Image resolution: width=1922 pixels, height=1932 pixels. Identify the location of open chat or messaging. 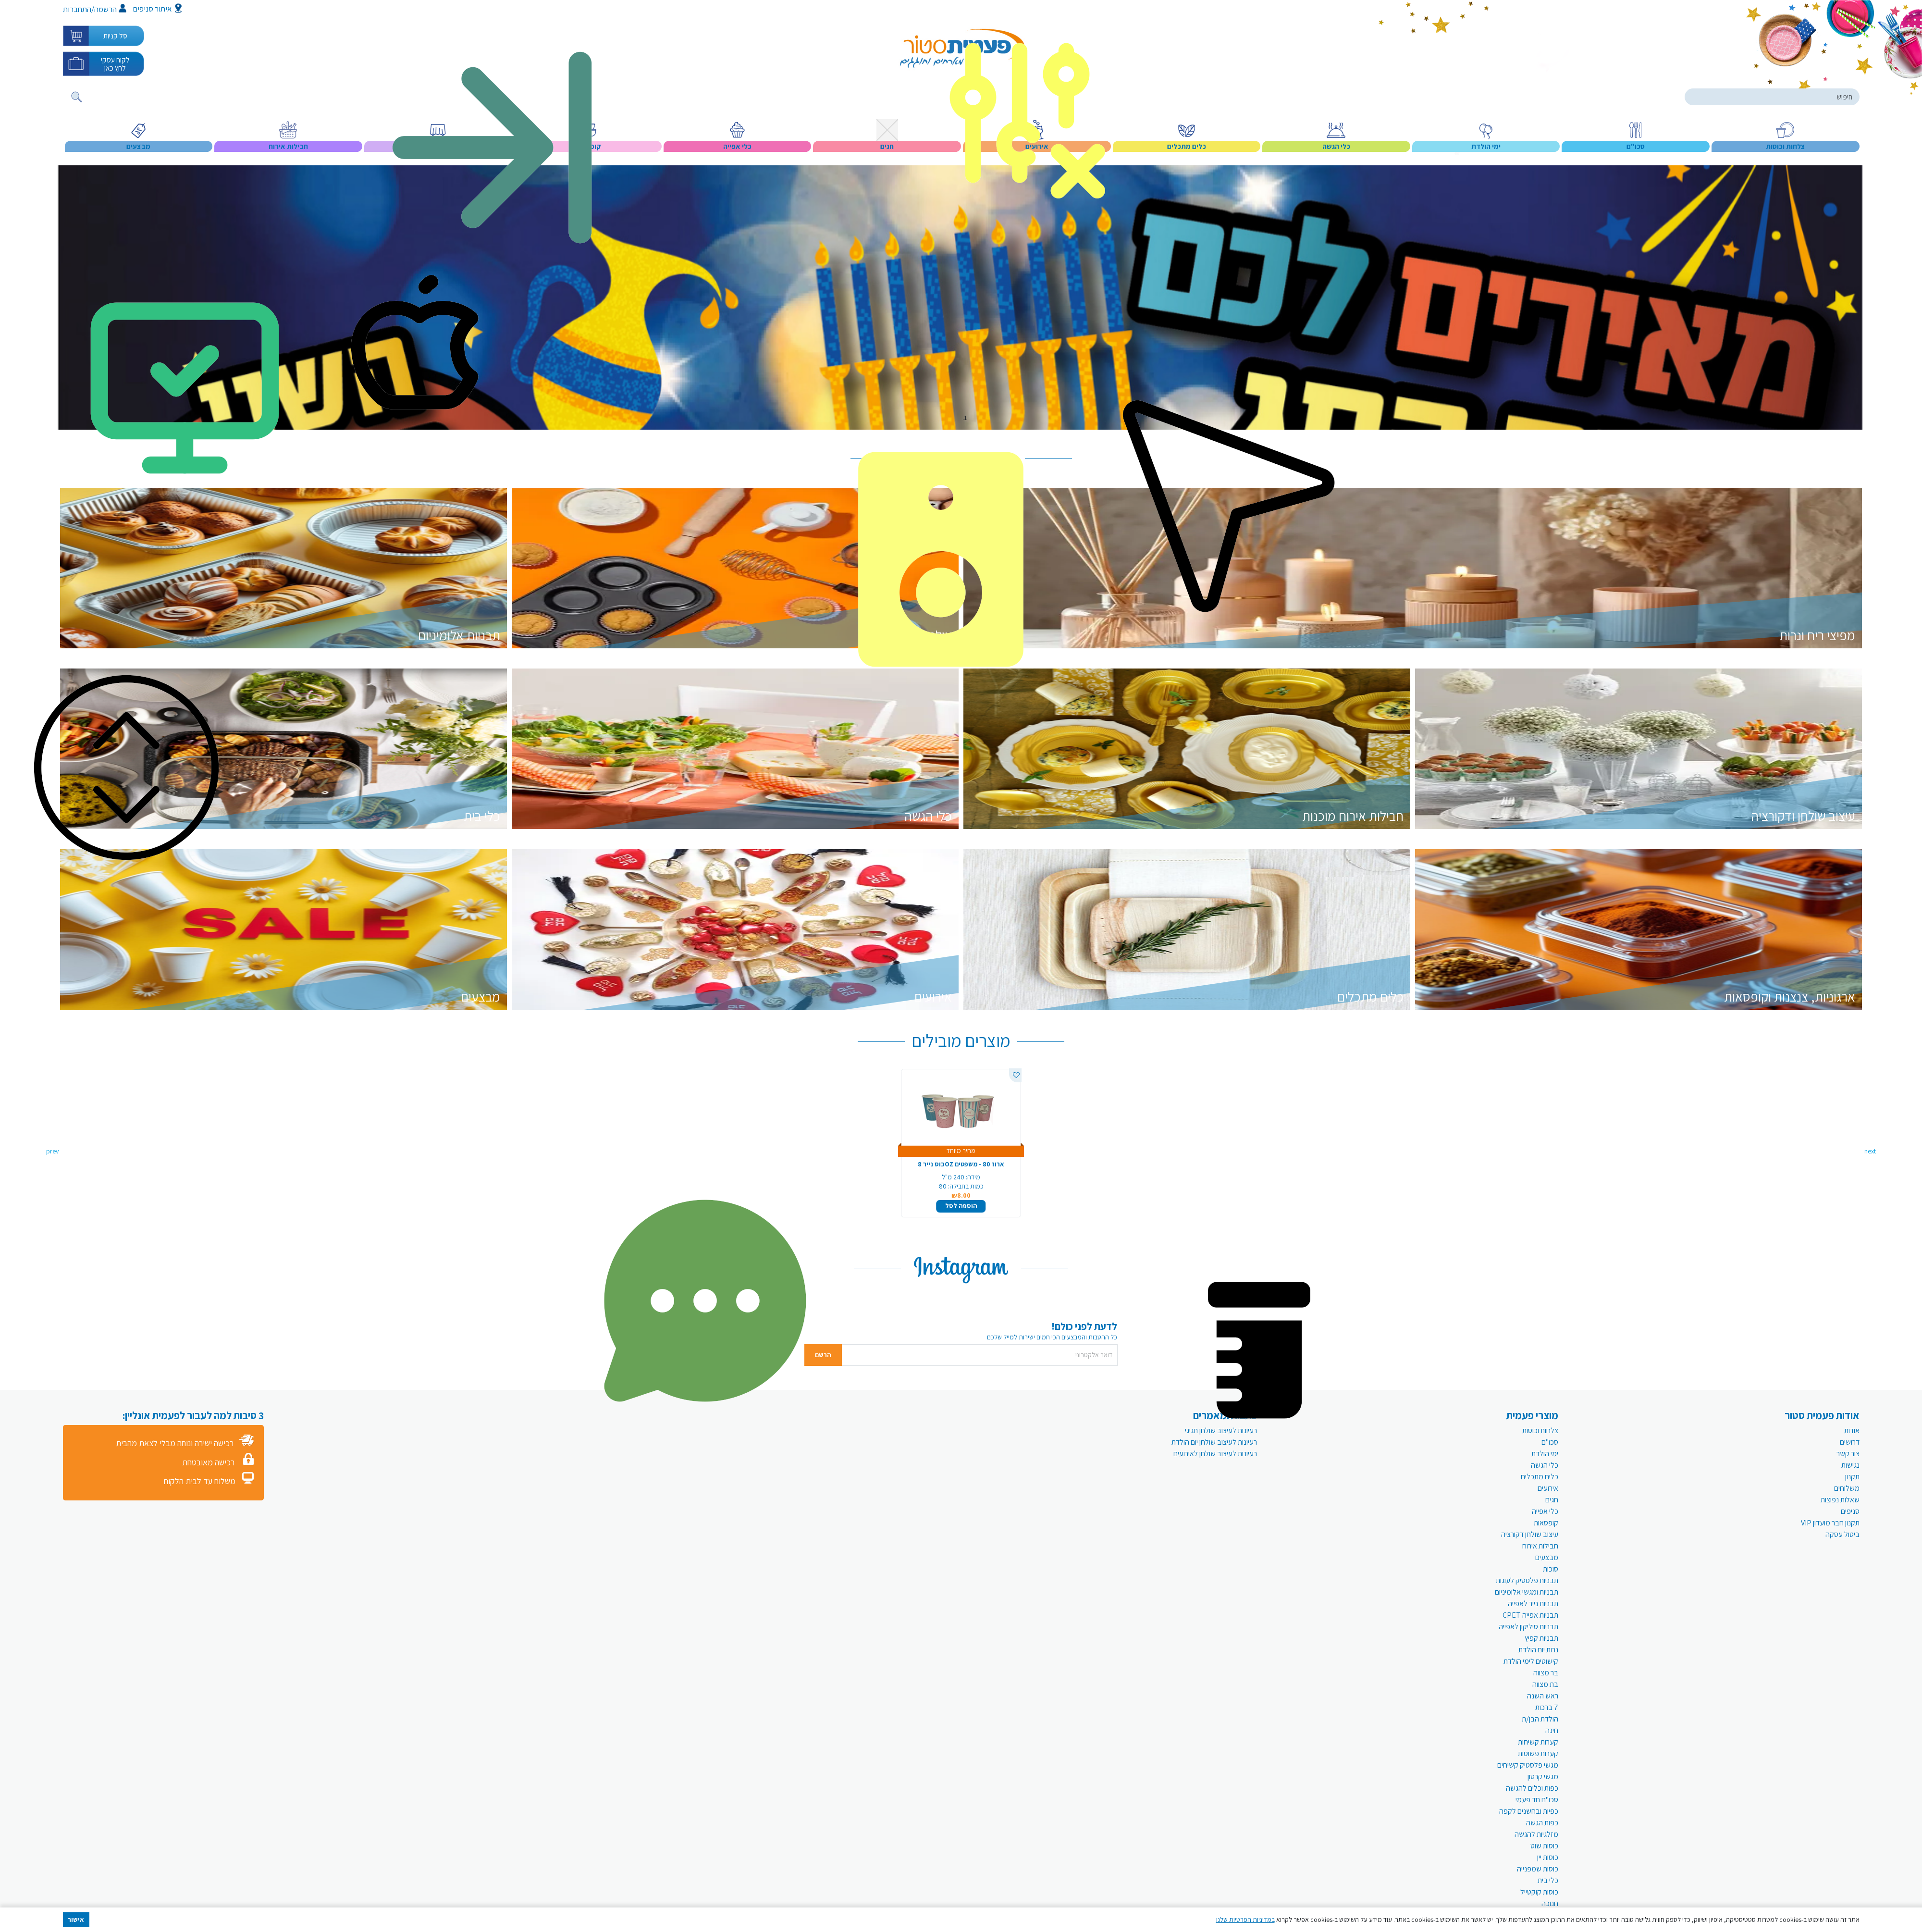
(705, 1300).